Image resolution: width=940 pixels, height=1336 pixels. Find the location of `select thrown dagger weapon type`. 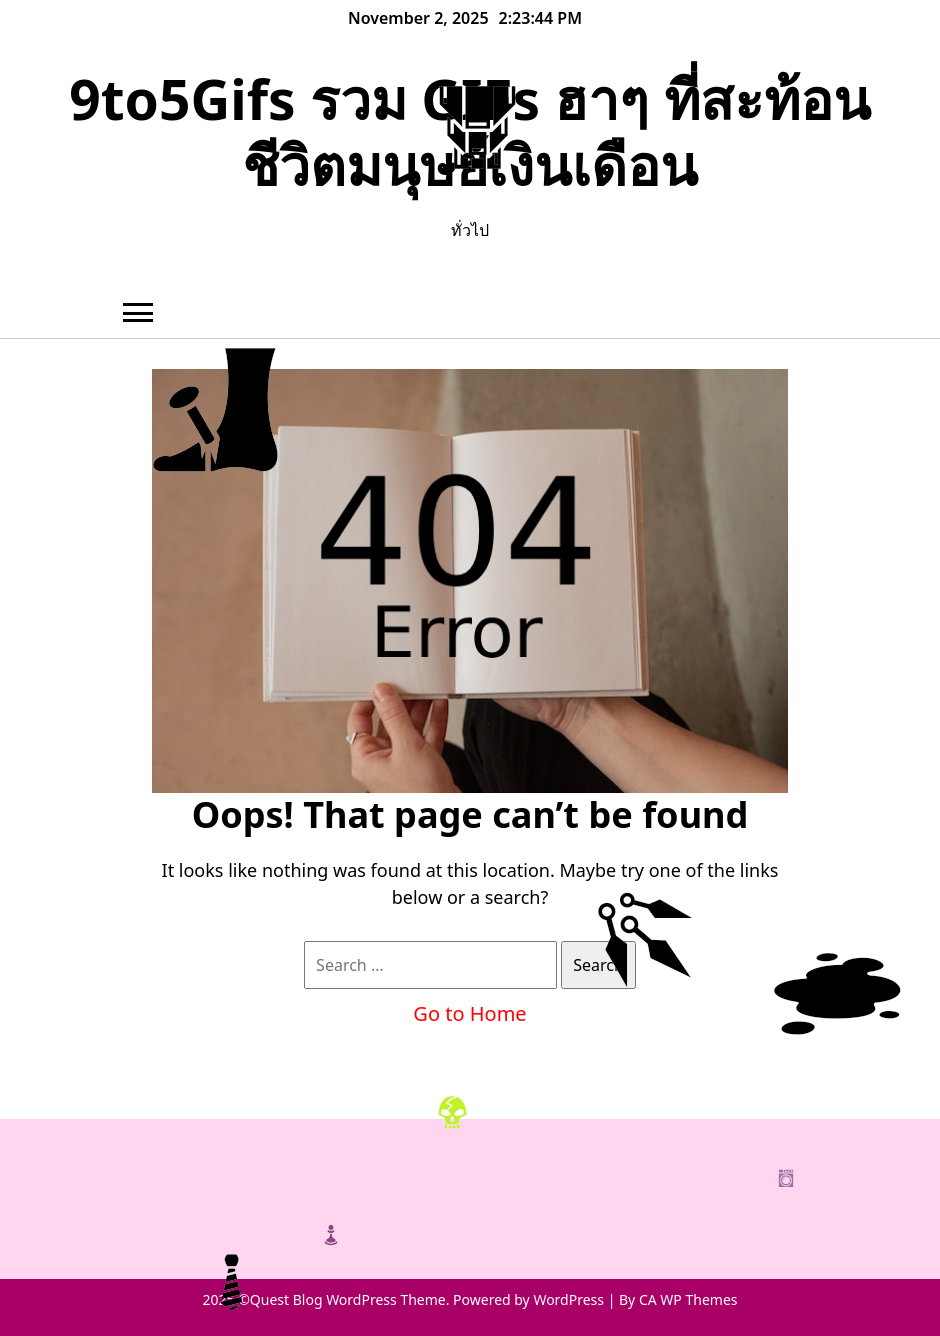

select thrown dagger weapon type is located at coordinates (645, 940).